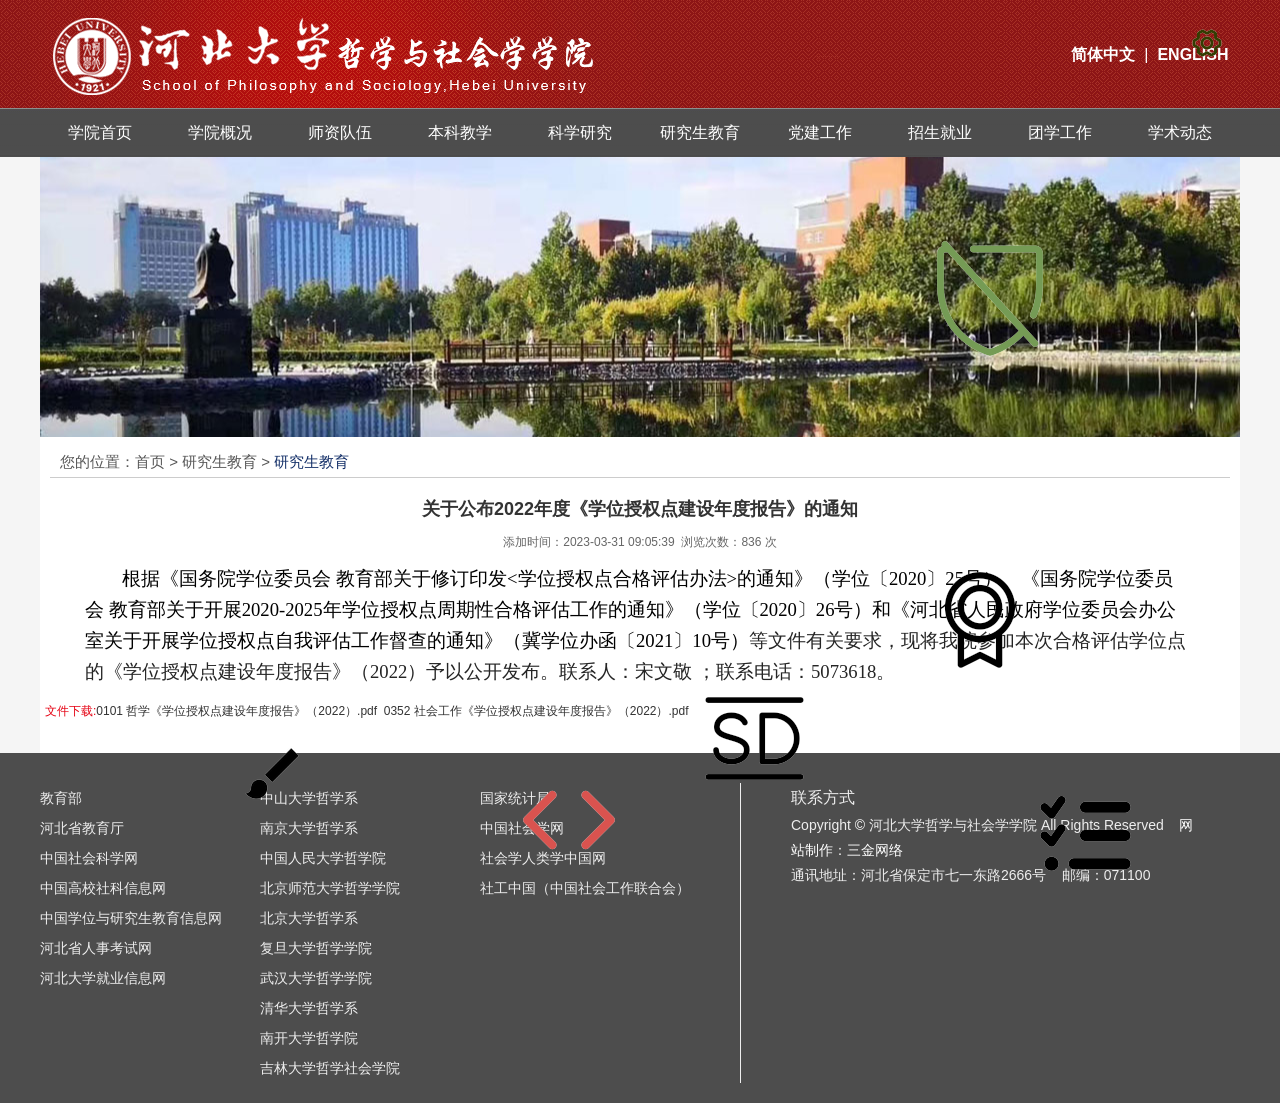 The height and width of the screenshot is (1103, 1280). I want to click on view achievements or awards, so click(980, 620).